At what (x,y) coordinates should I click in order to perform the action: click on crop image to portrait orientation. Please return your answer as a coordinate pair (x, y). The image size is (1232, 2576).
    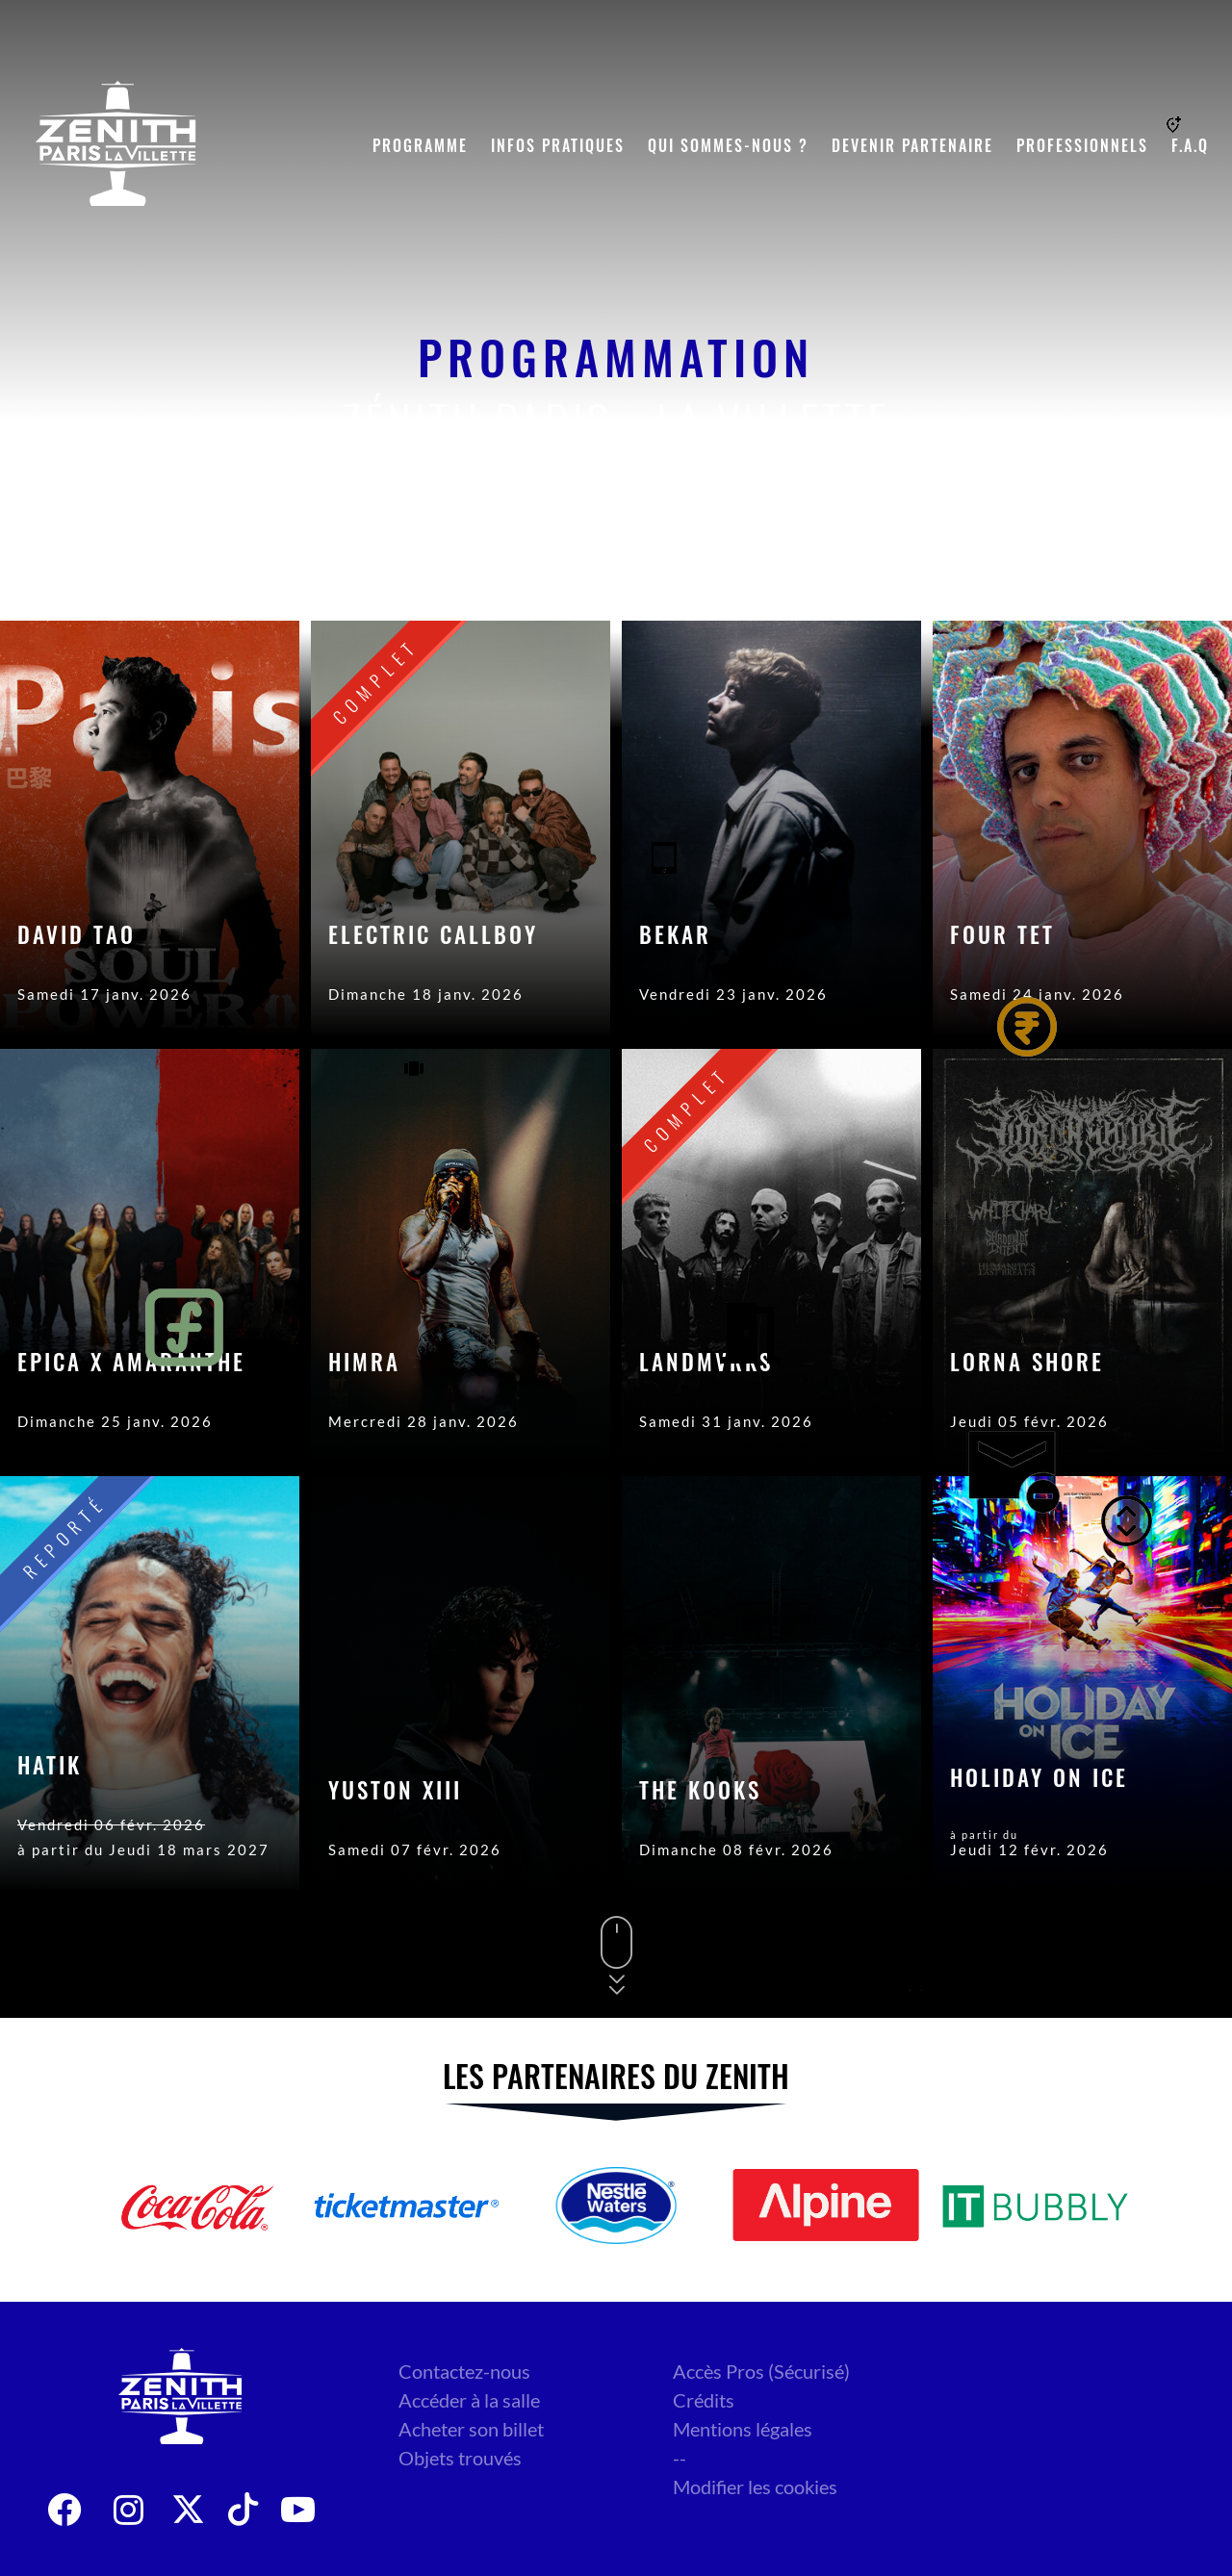
    Looking at the image, I should click on (915, 1983).